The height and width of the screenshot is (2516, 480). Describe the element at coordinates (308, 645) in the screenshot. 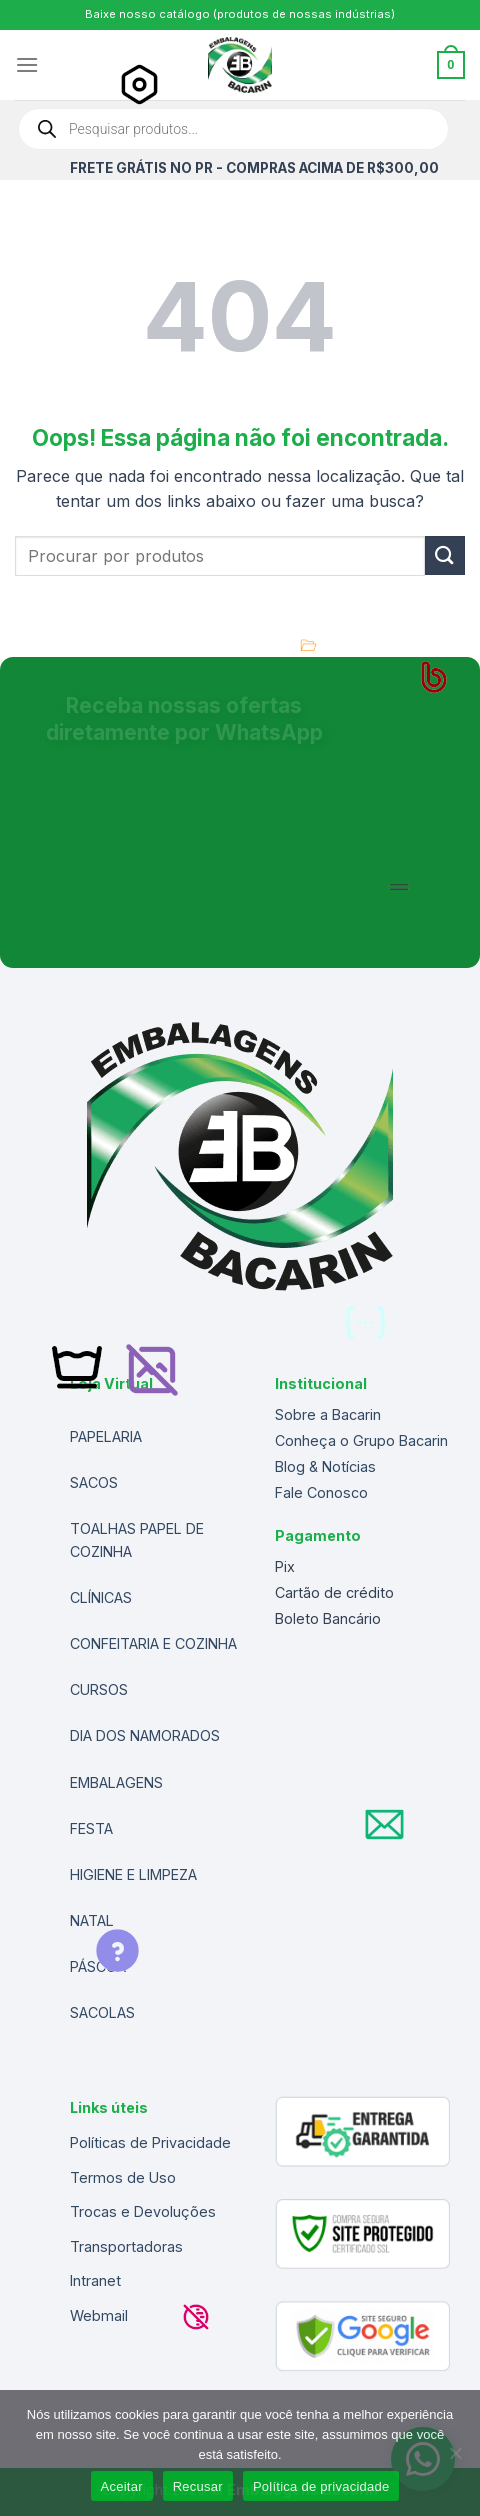

I see `open folder to view contents` at that location.